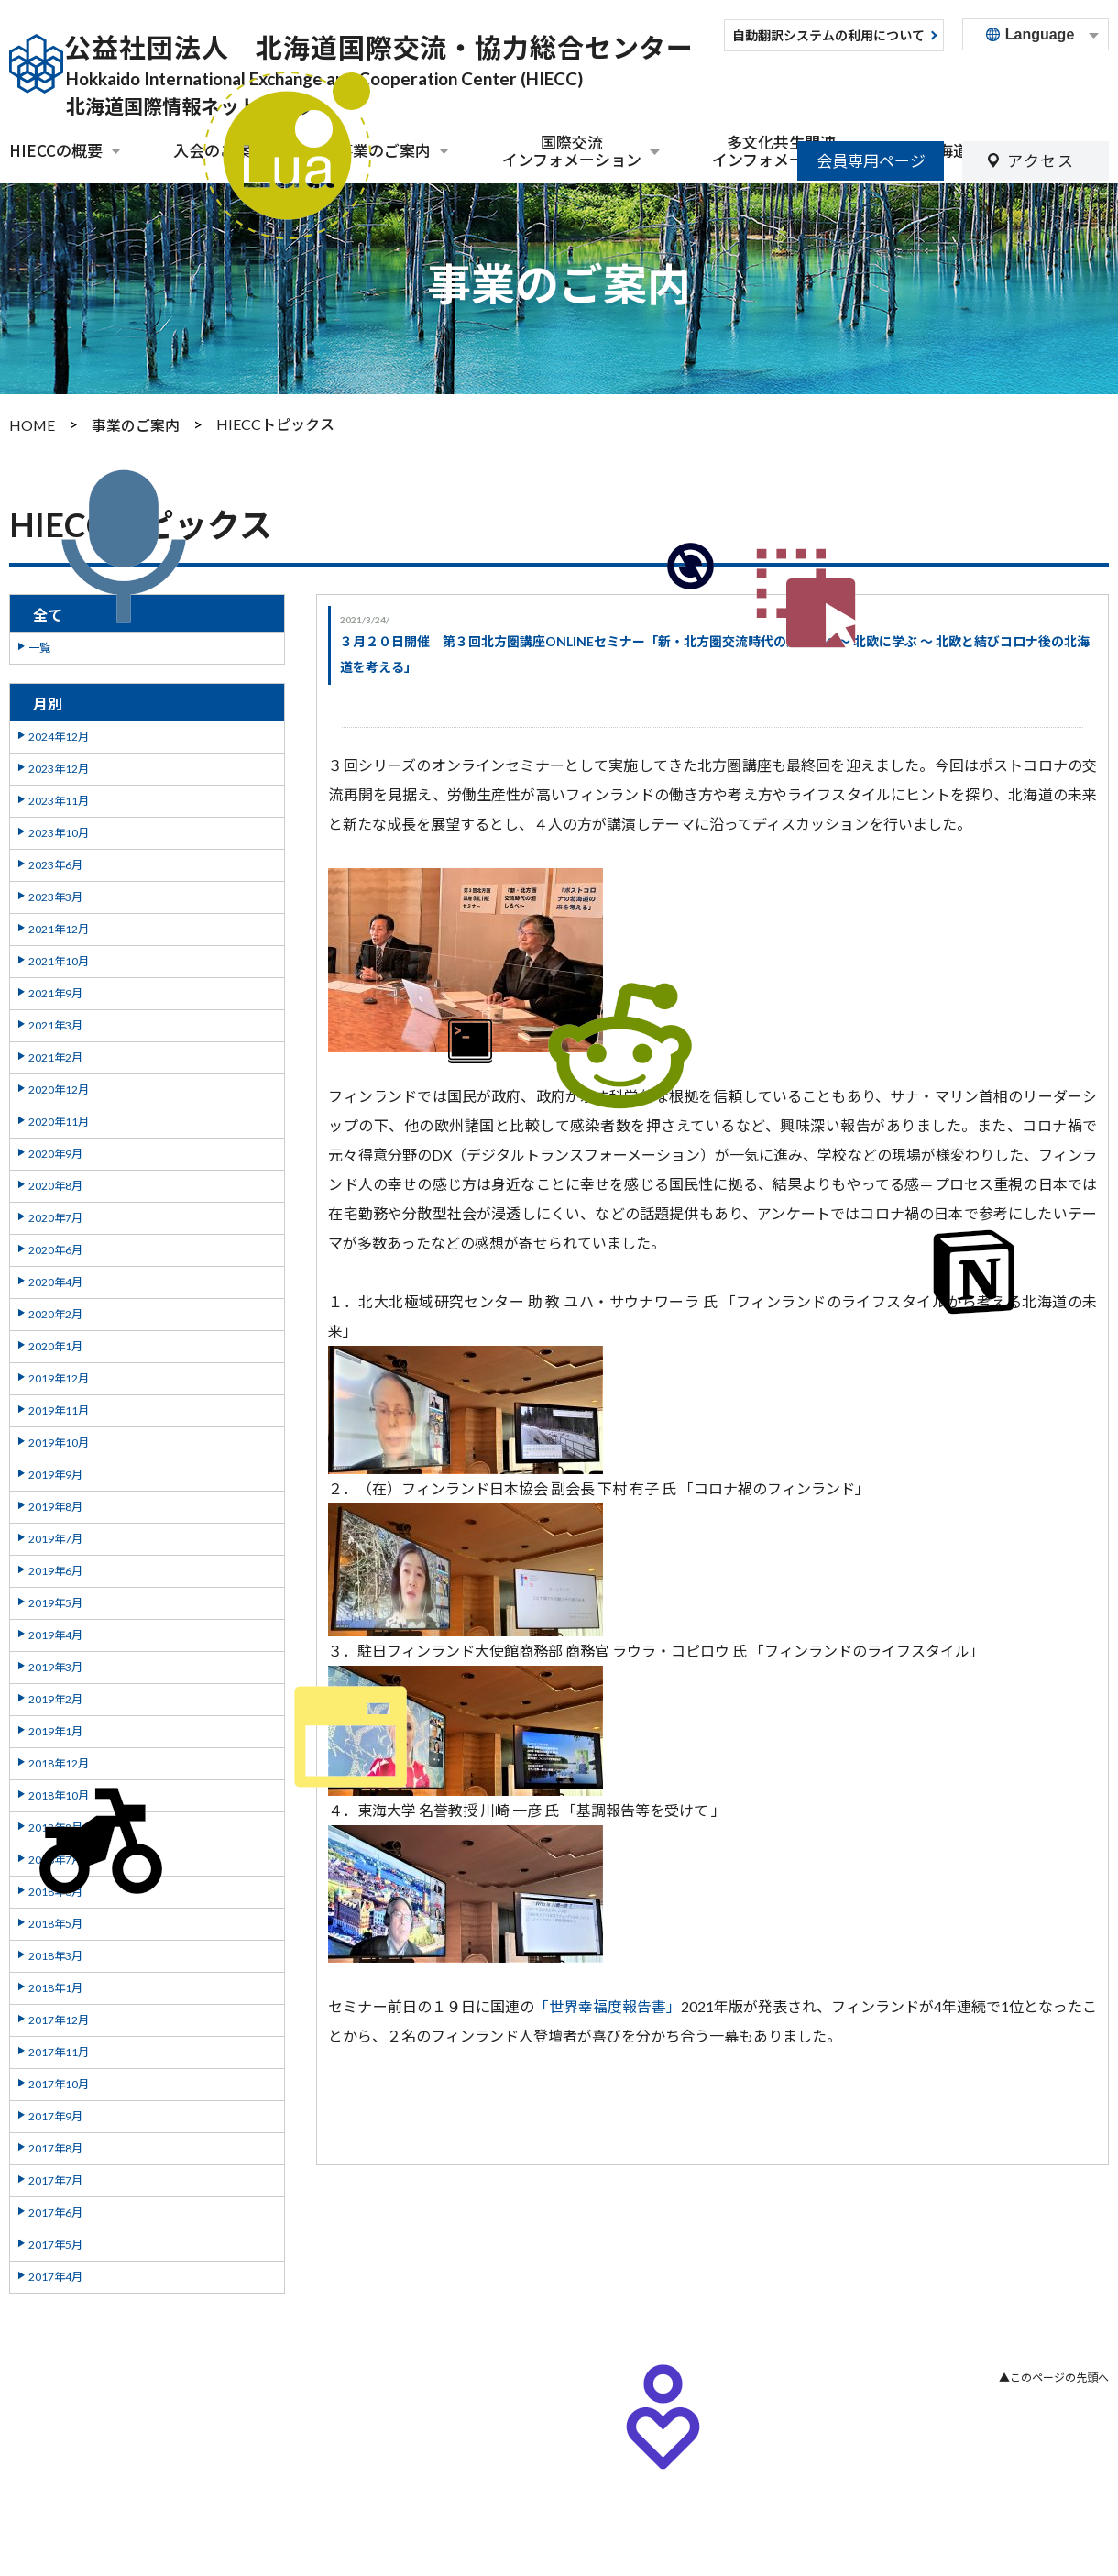  I want to click on drag and drop to reposition element, so click(806, 598).